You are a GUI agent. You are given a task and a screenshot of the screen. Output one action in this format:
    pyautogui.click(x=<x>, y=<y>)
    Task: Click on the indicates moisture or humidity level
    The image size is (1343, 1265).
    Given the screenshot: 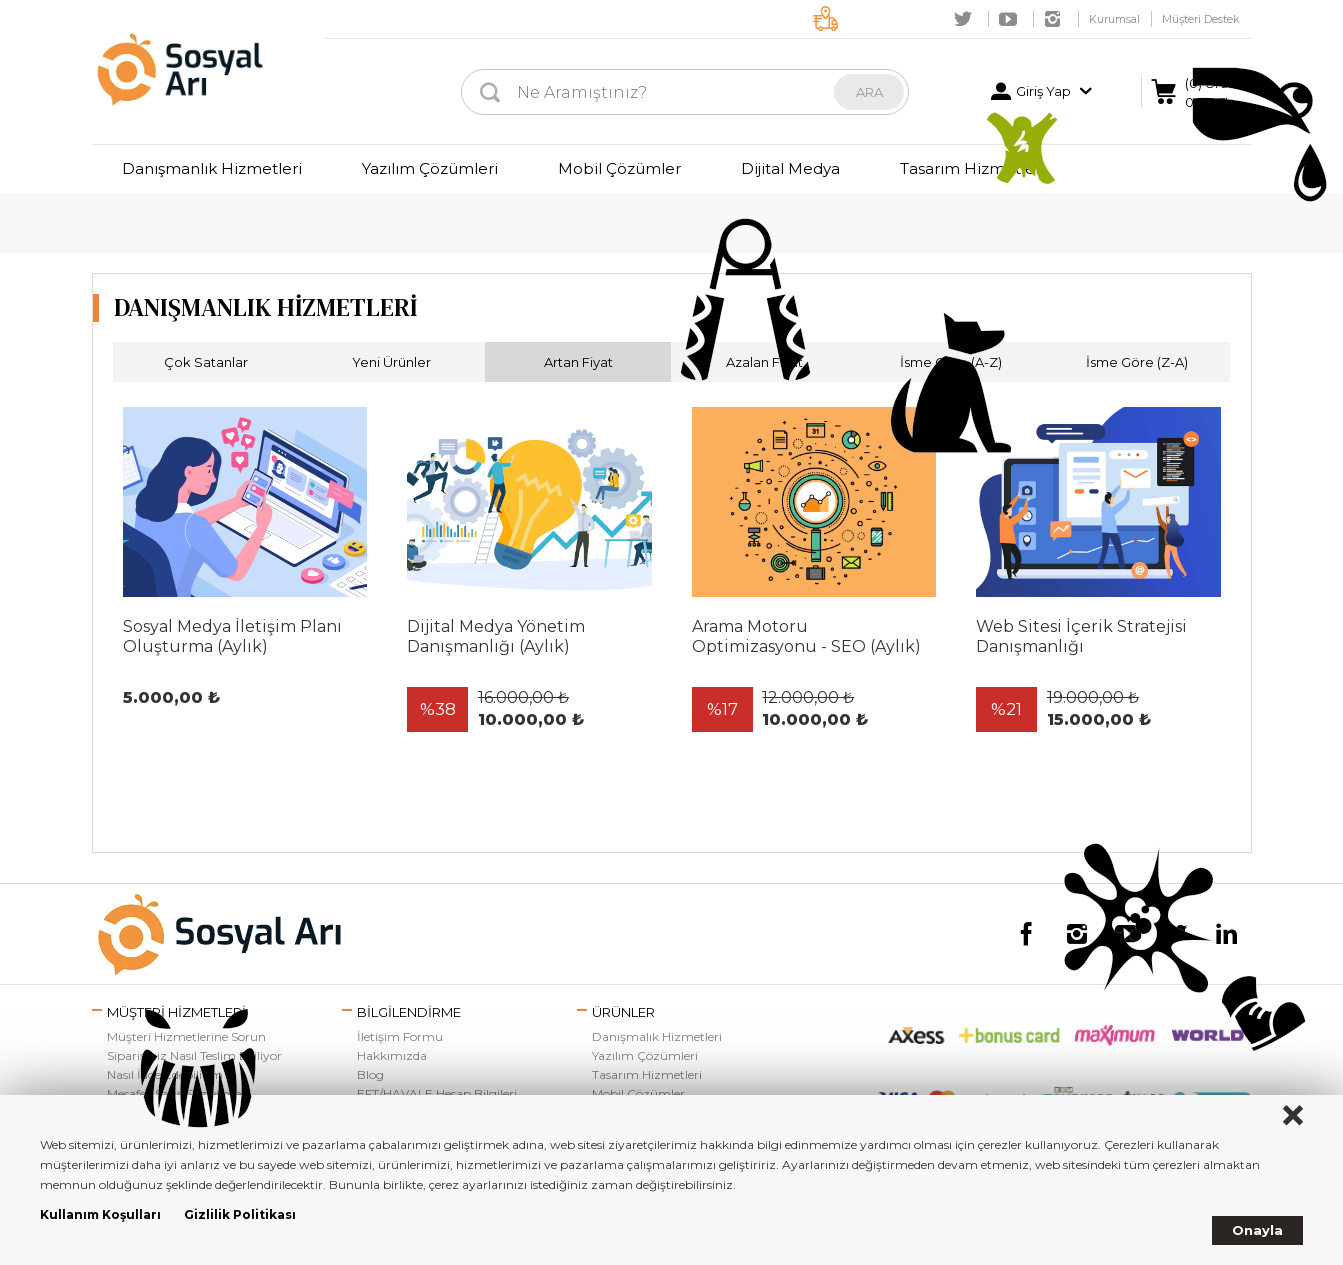 What is the action you would take?
    pyautogui.click(x=1260, y=135)
    